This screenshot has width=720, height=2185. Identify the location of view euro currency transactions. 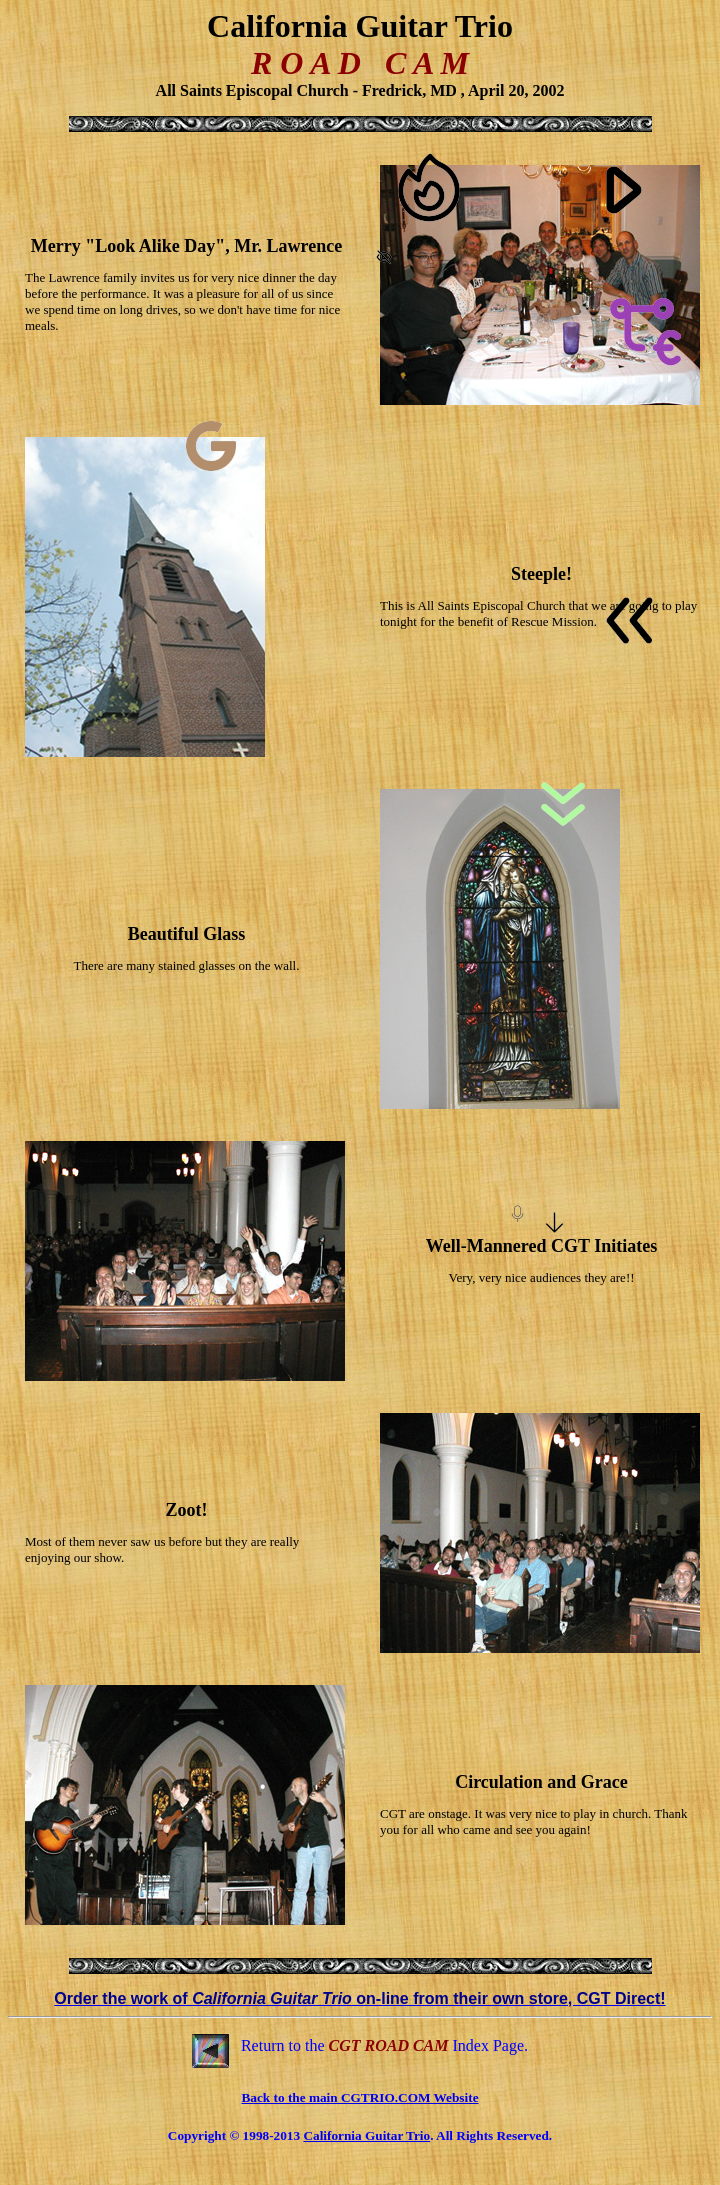
(645, 333).